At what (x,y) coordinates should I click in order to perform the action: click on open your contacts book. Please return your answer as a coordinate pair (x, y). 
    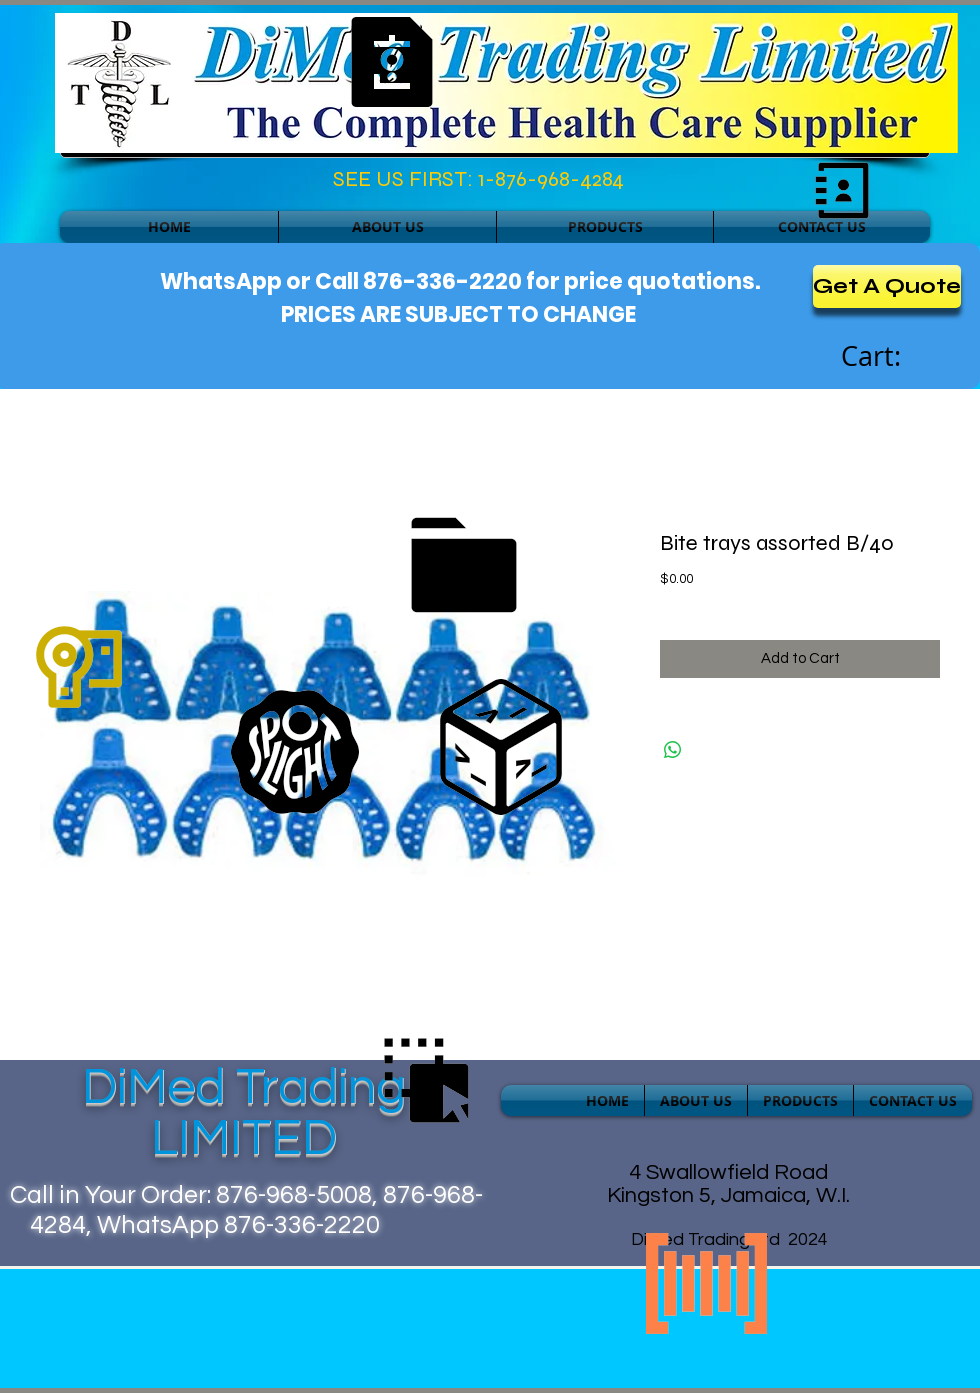
    Looking at the image, I should click on (843, 190).